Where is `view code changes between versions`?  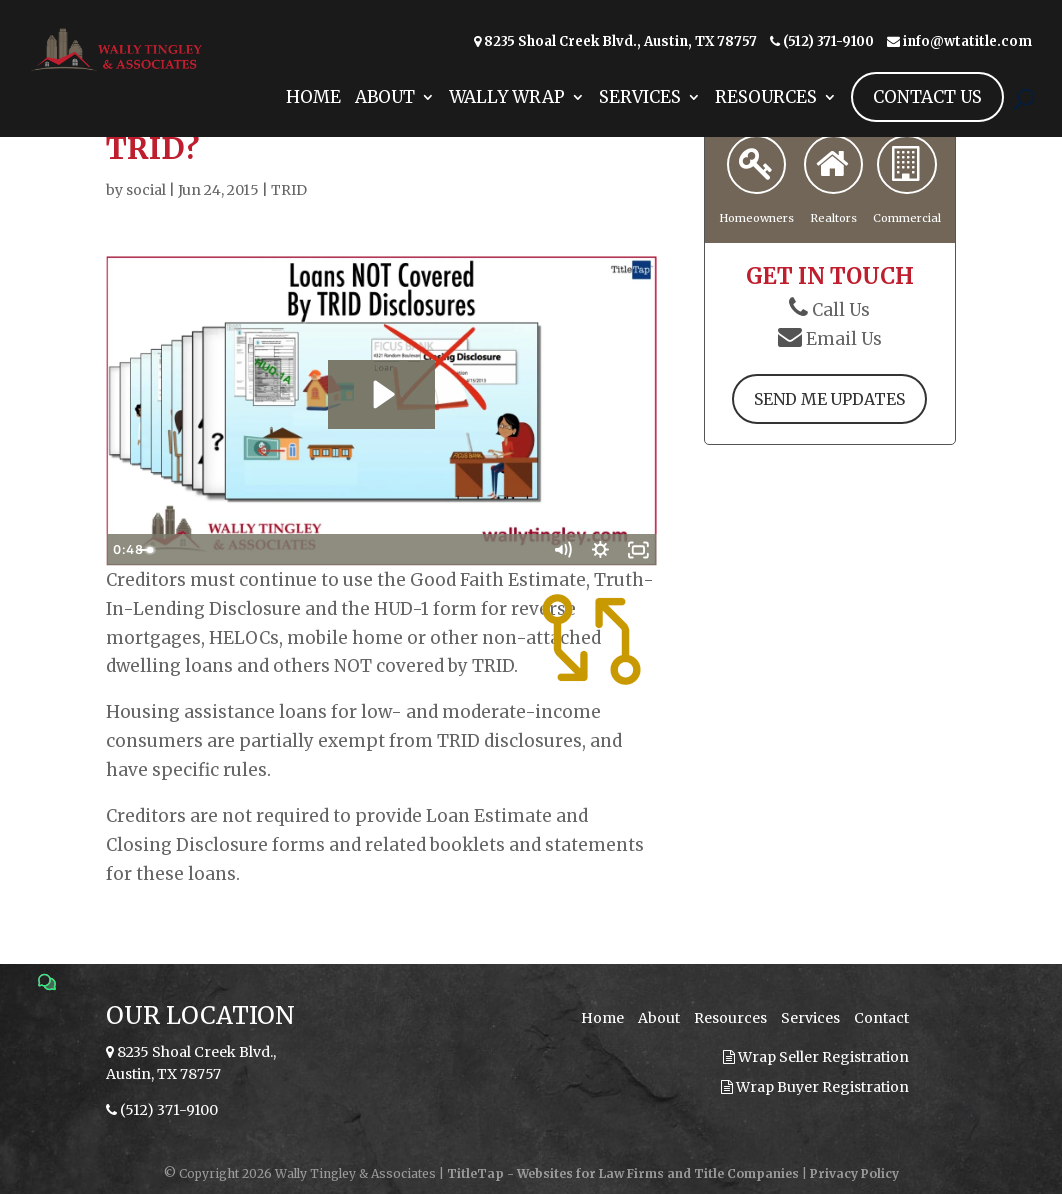
view code changes between versions is located at coordinates (591, 639).